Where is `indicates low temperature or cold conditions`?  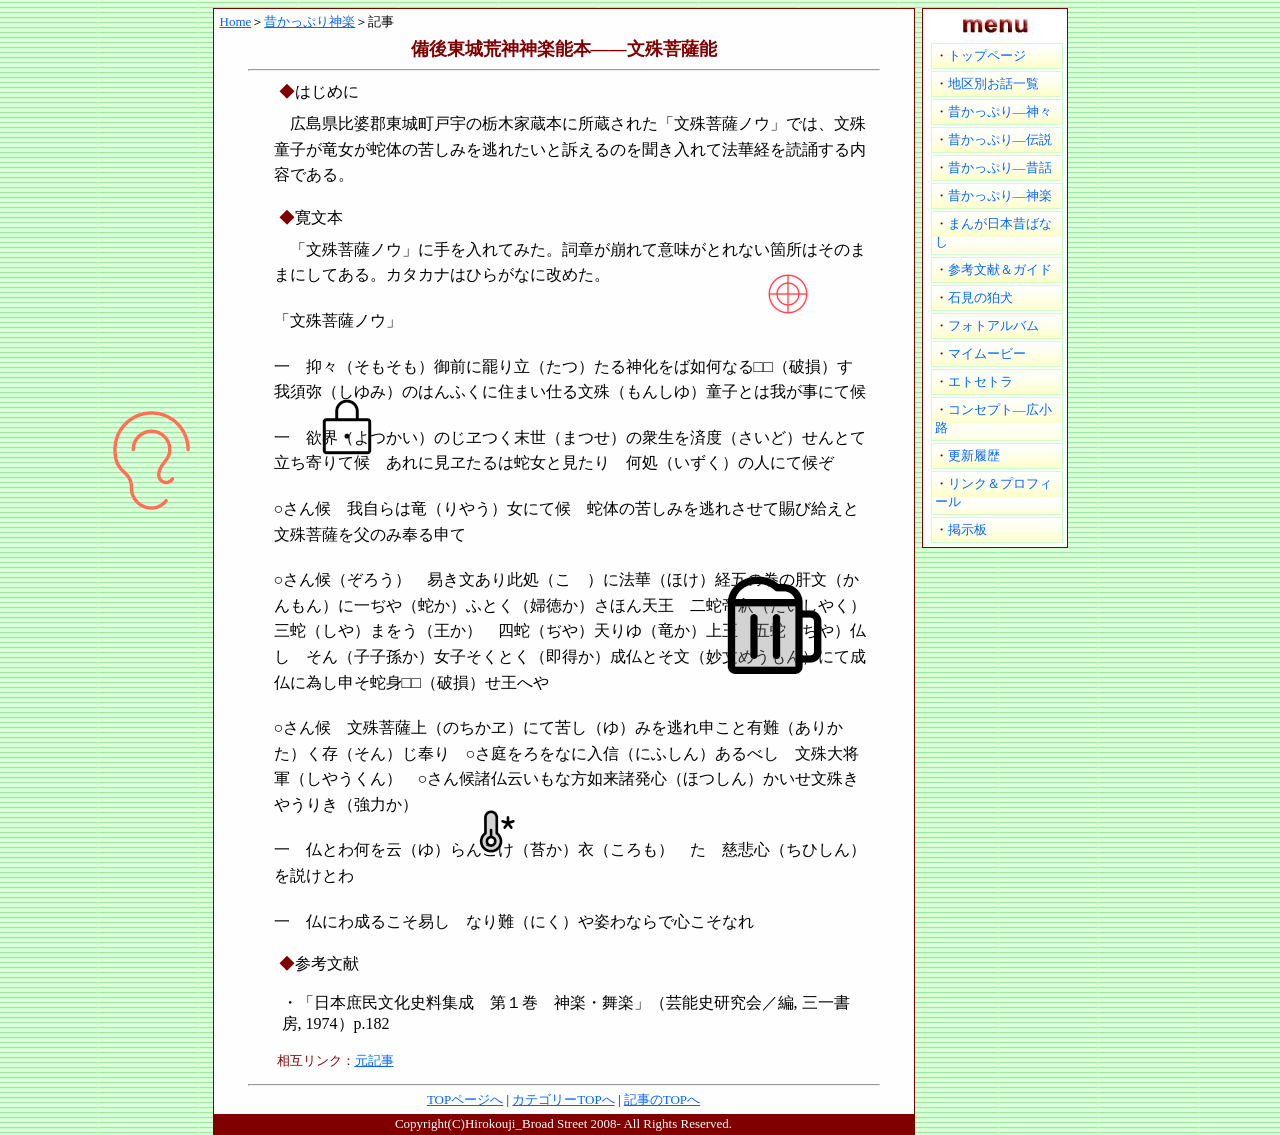
indicates low temperature or cold conditions is located at coordinates (492, 831).